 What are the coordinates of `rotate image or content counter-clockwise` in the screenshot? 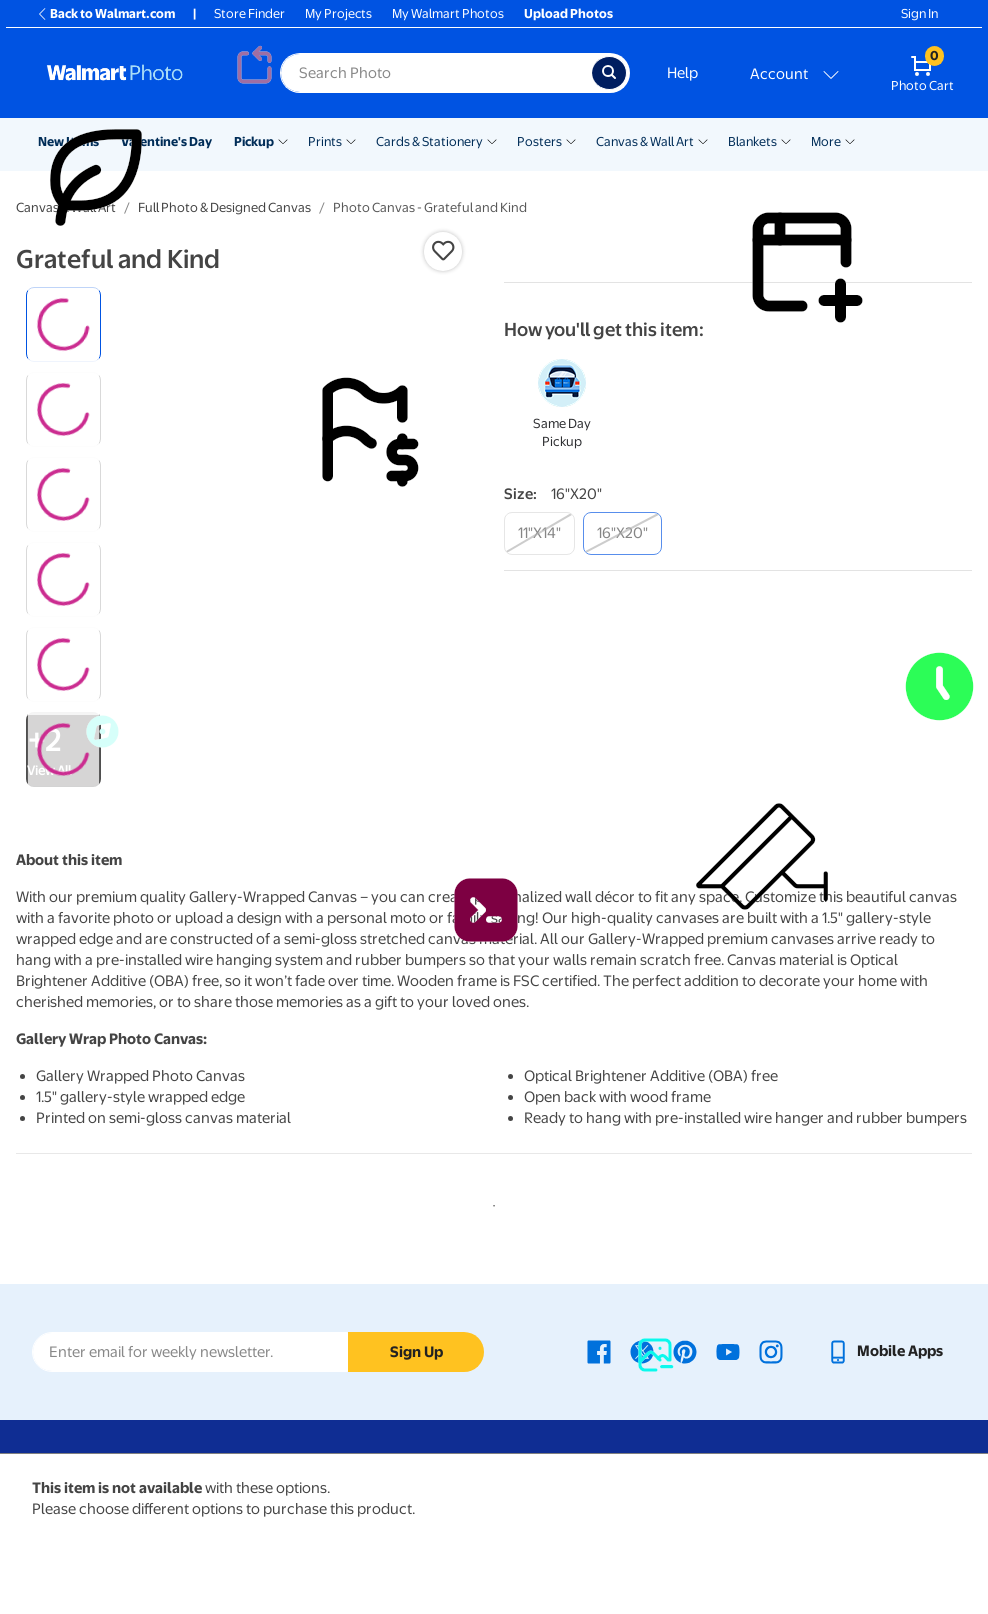 It's located at (254, 66).